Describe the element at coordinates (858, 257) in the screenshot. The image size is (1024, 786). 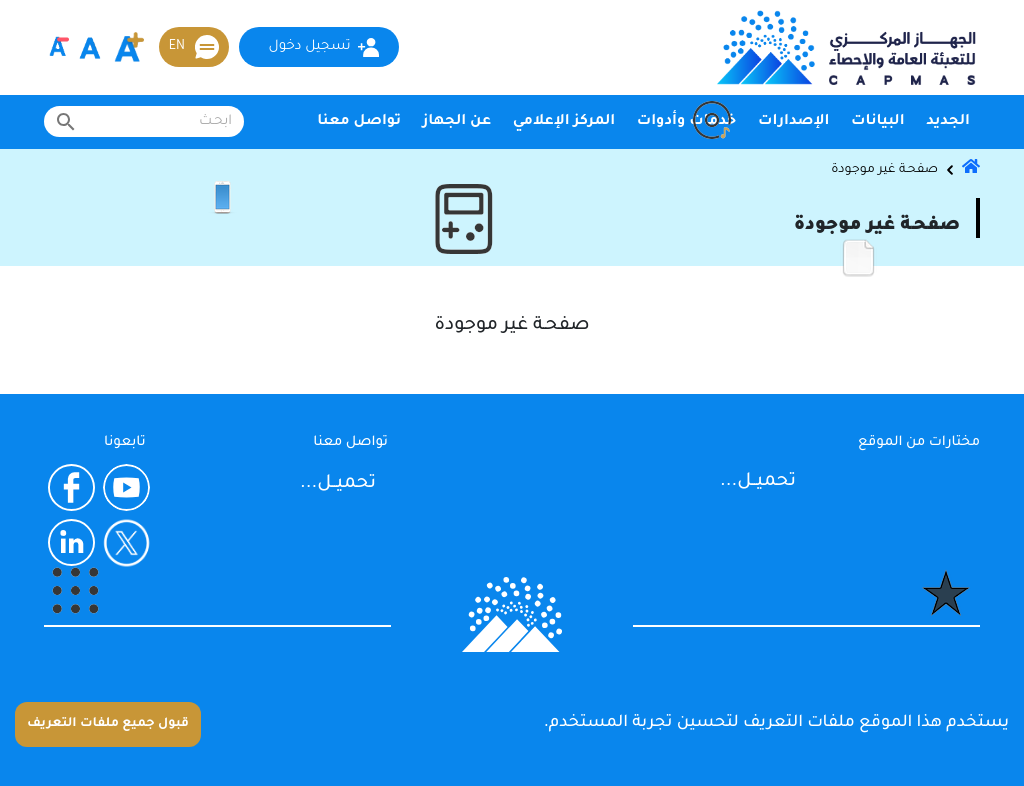
I see `indicates an empty or blank file` at that location.